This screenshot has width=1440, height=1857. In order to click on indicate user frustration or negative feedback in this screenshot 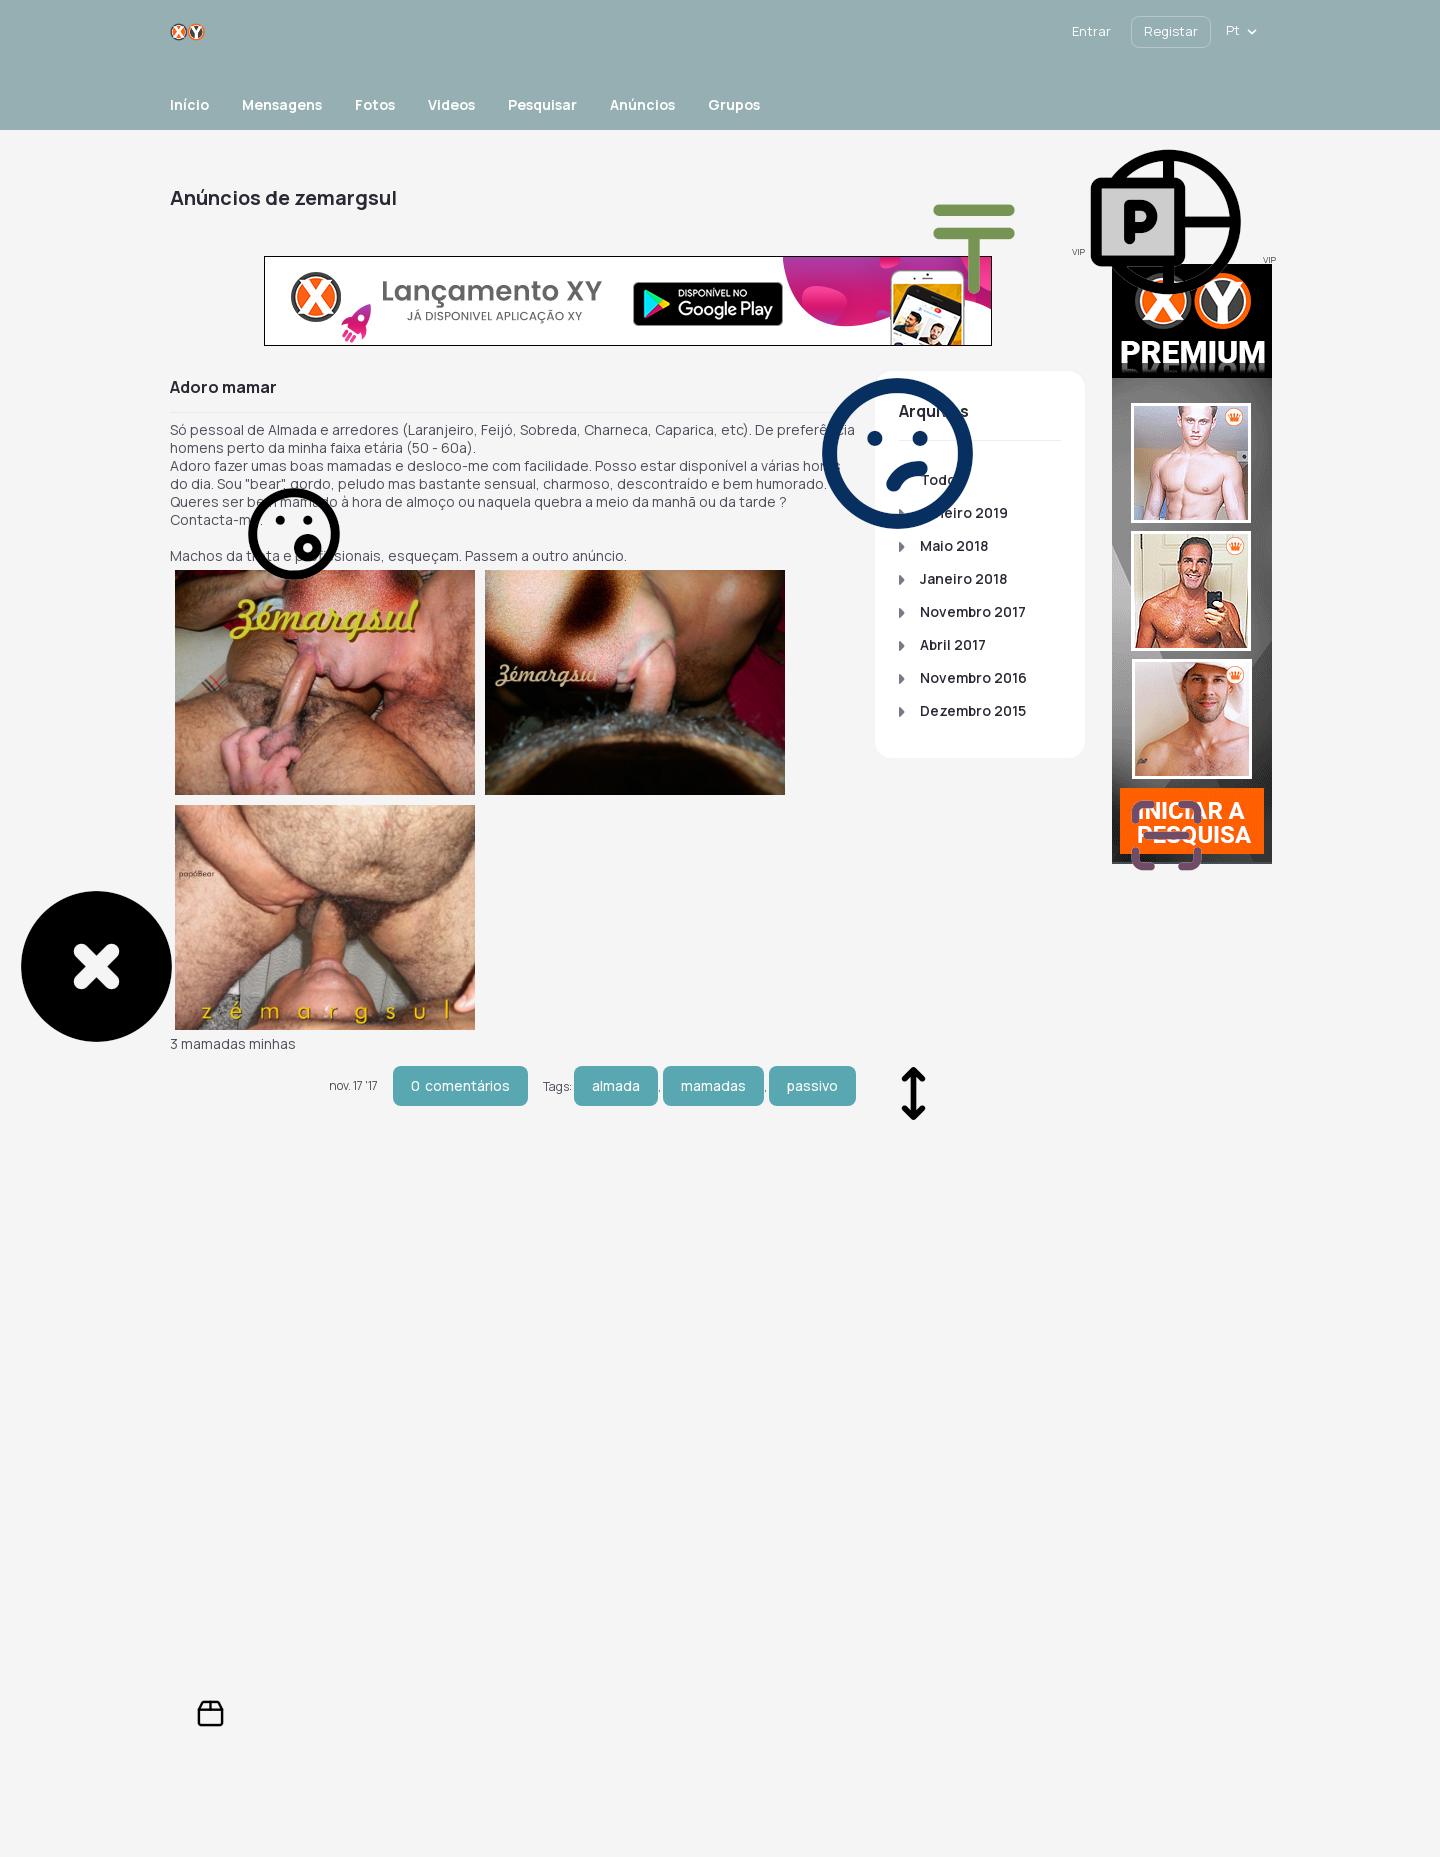, I will do `click(897, 453)`.